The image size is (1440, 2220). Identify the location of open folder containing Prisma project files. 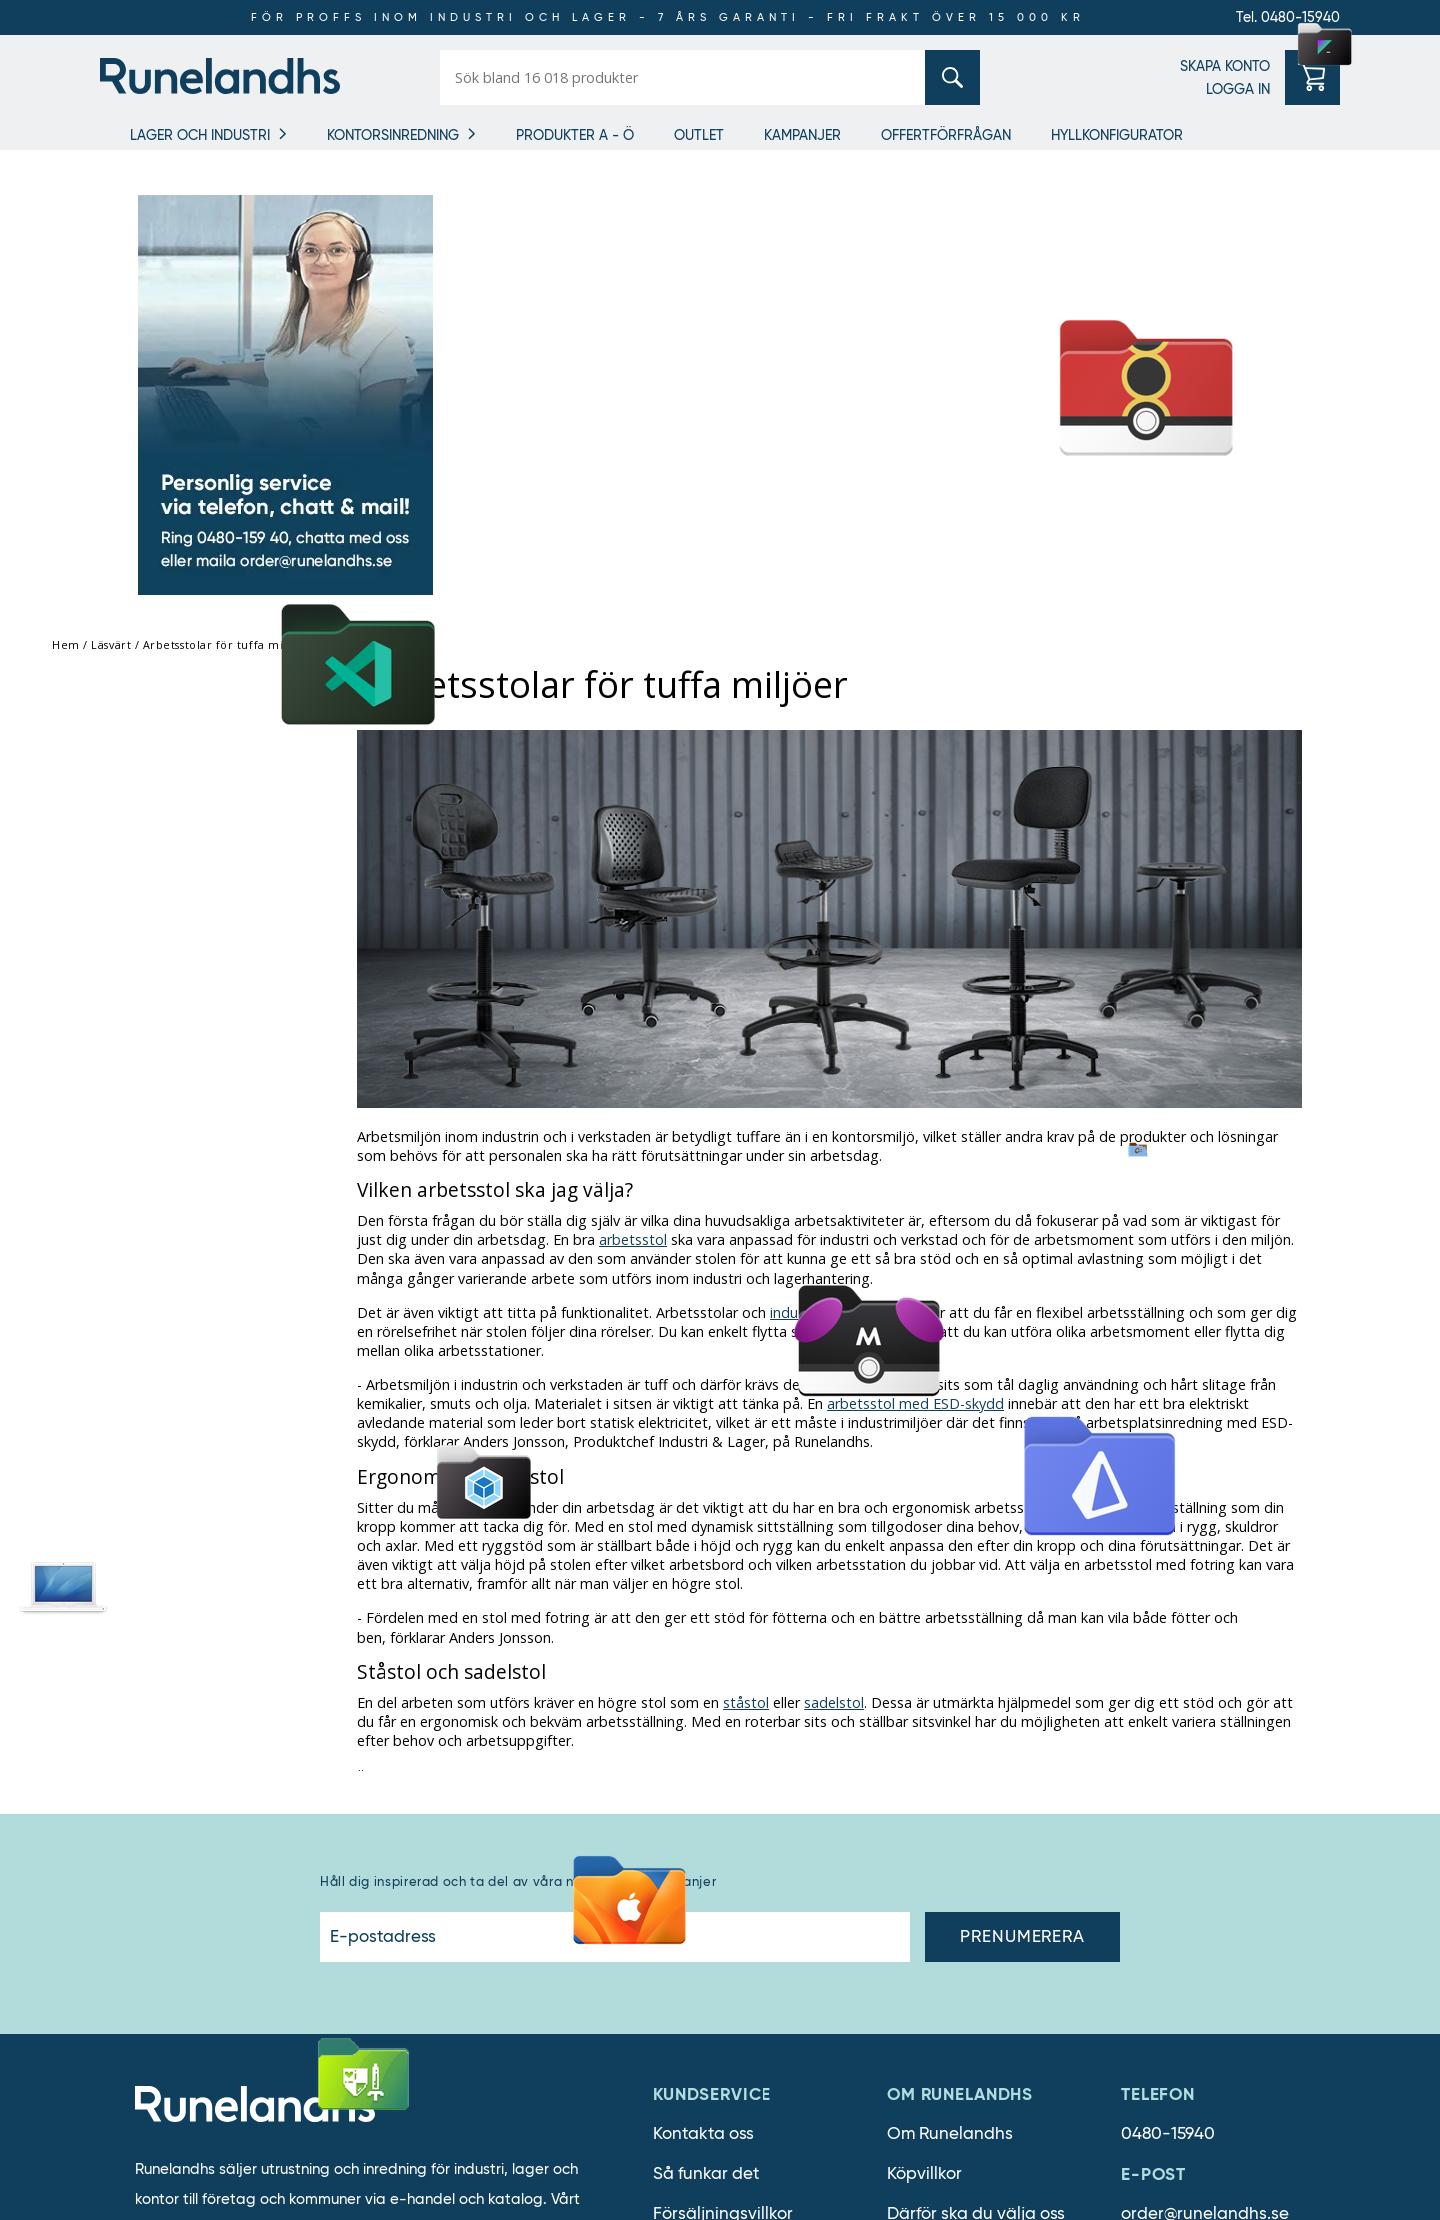
(1099, 1480).